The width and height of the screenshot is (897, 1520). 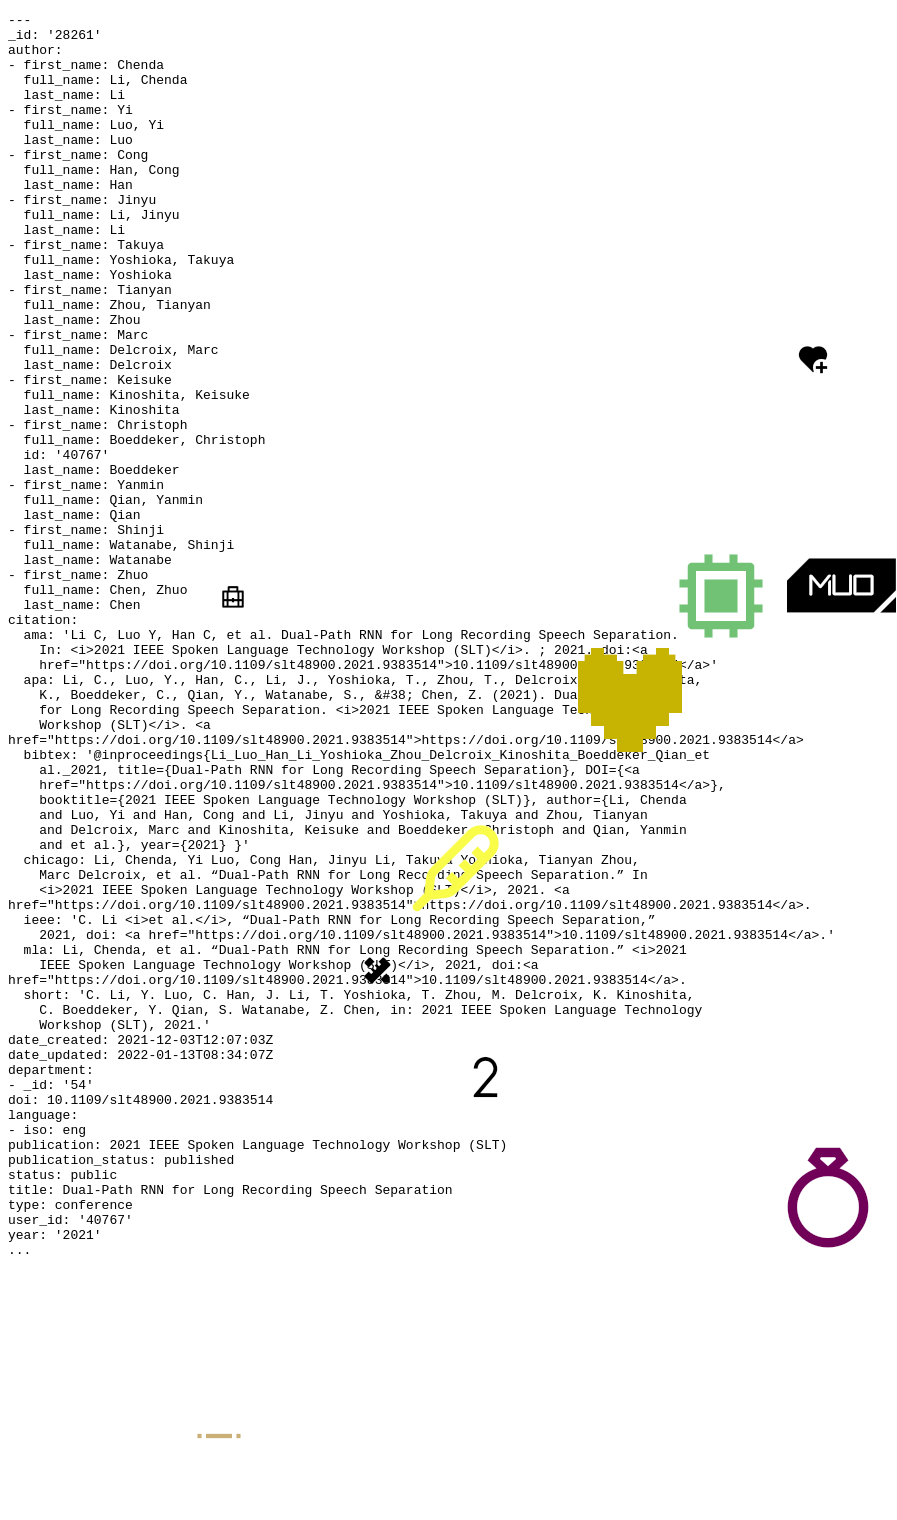 What do you see at coordinates (630, 700) in the screenshot?
I see `launch undertale game` at bounding box center [630, 700].